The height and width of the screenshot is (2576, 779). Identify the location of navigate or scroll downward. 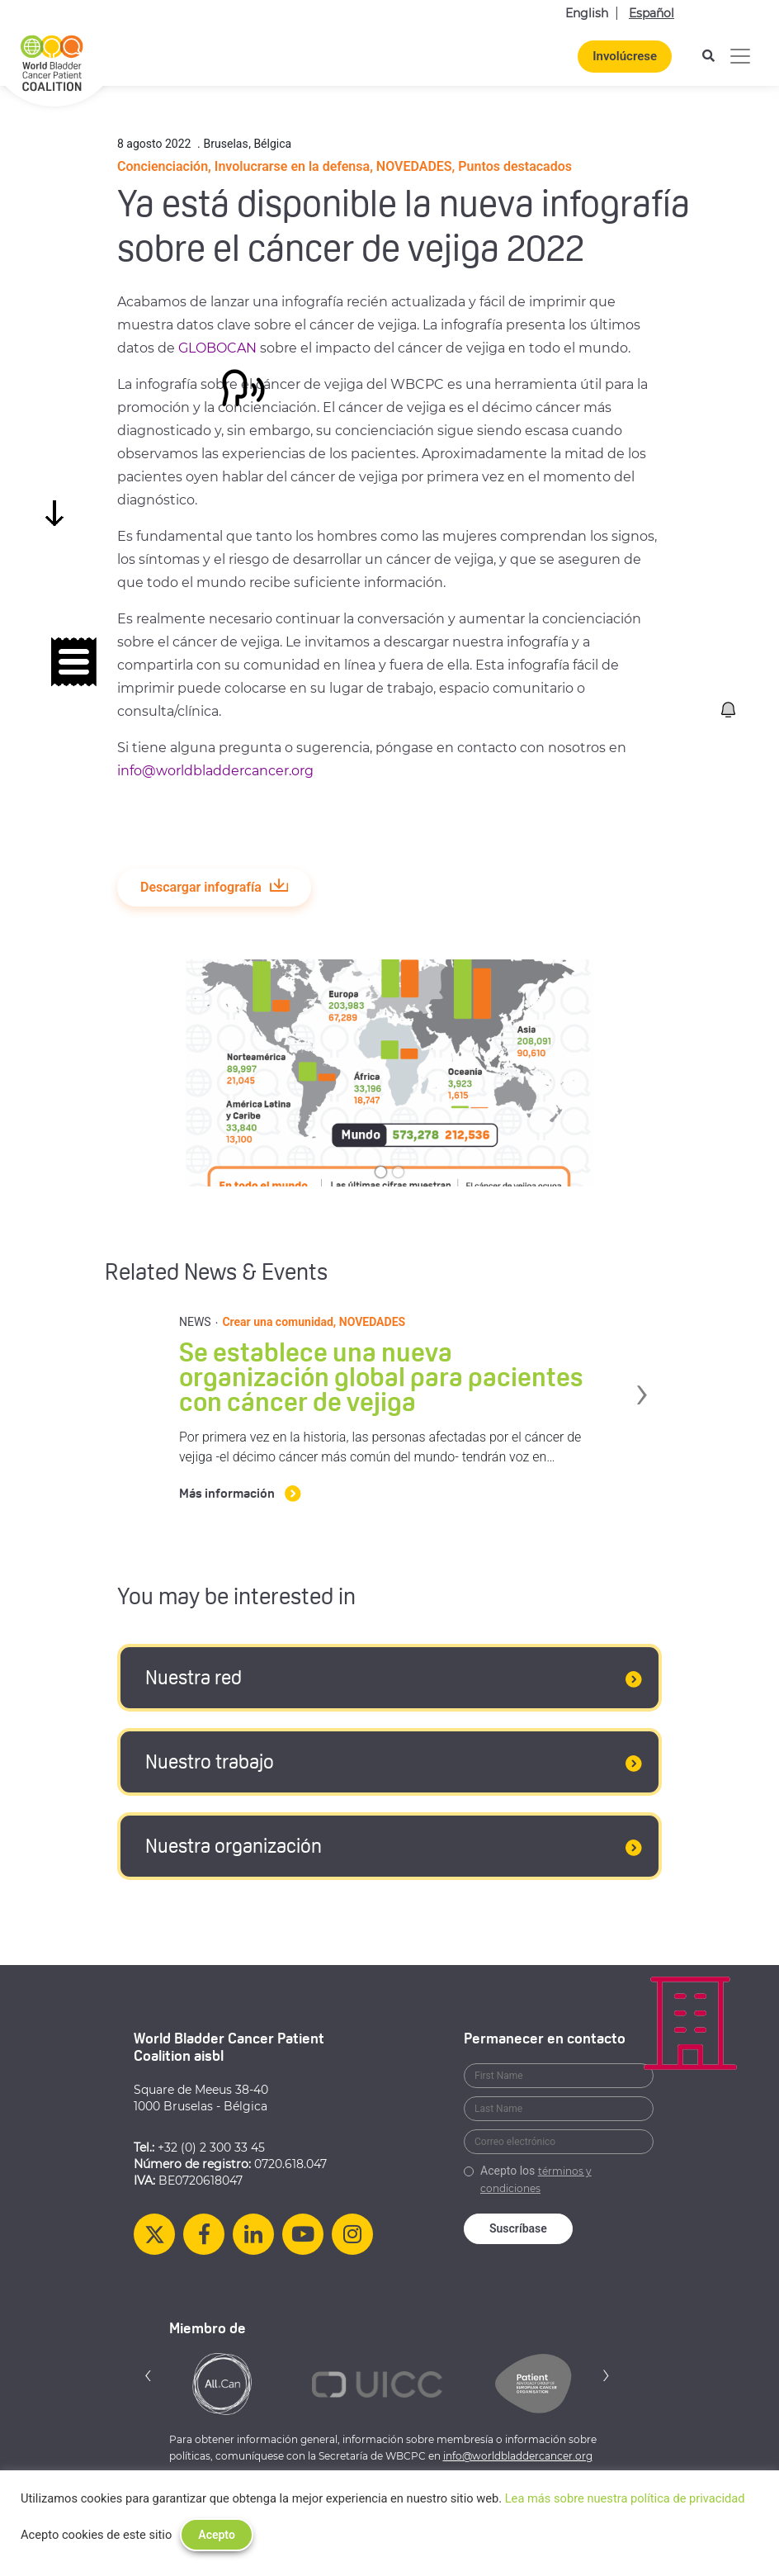
(54, 514).